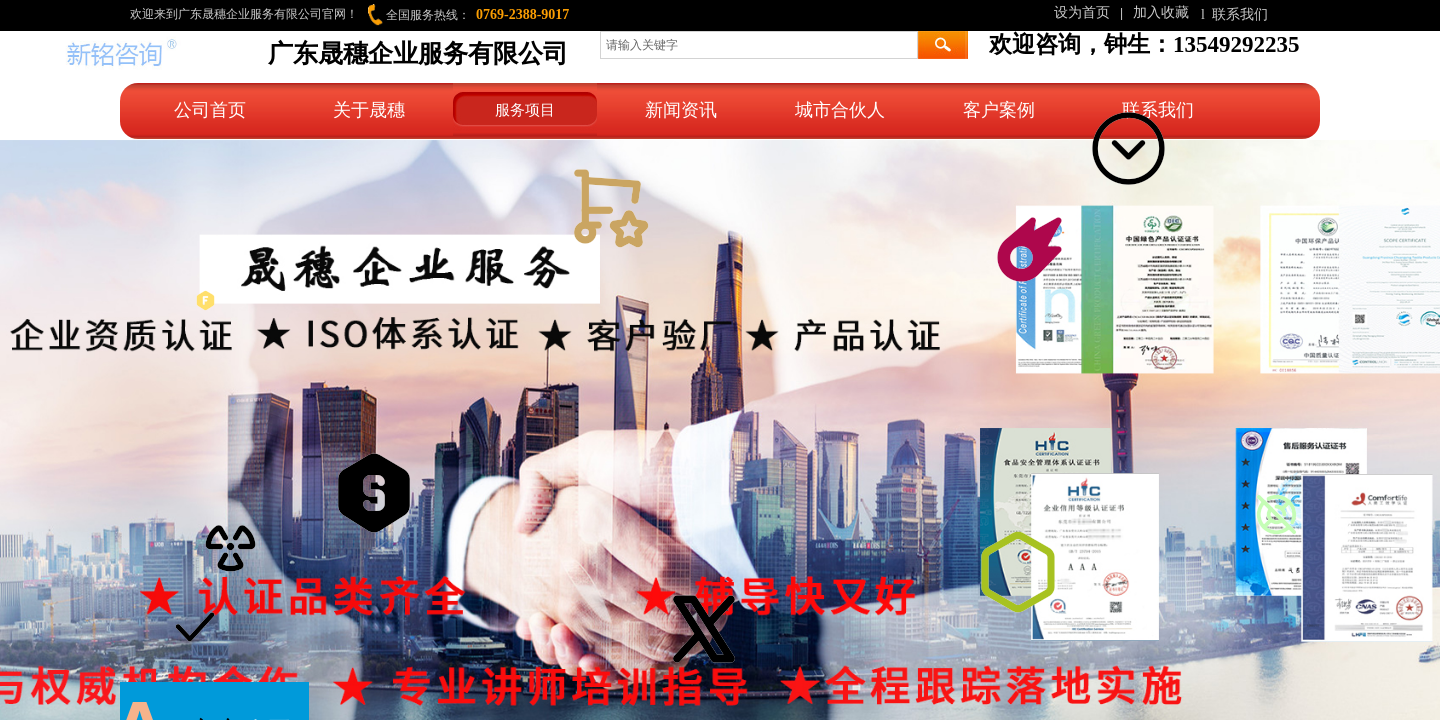 This screenshot has height=720, width=1440. Describe the element at coordinates (205, 300) in the screenshot. I see `indicates a file or item starting with the letter F` at that location.